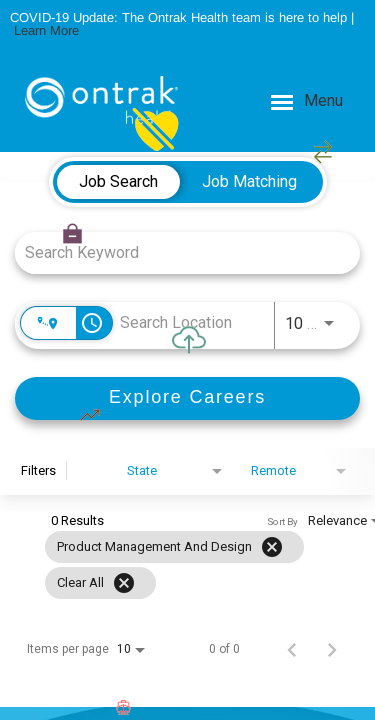  I want to click on view trending or popular content, so click(90, 415).